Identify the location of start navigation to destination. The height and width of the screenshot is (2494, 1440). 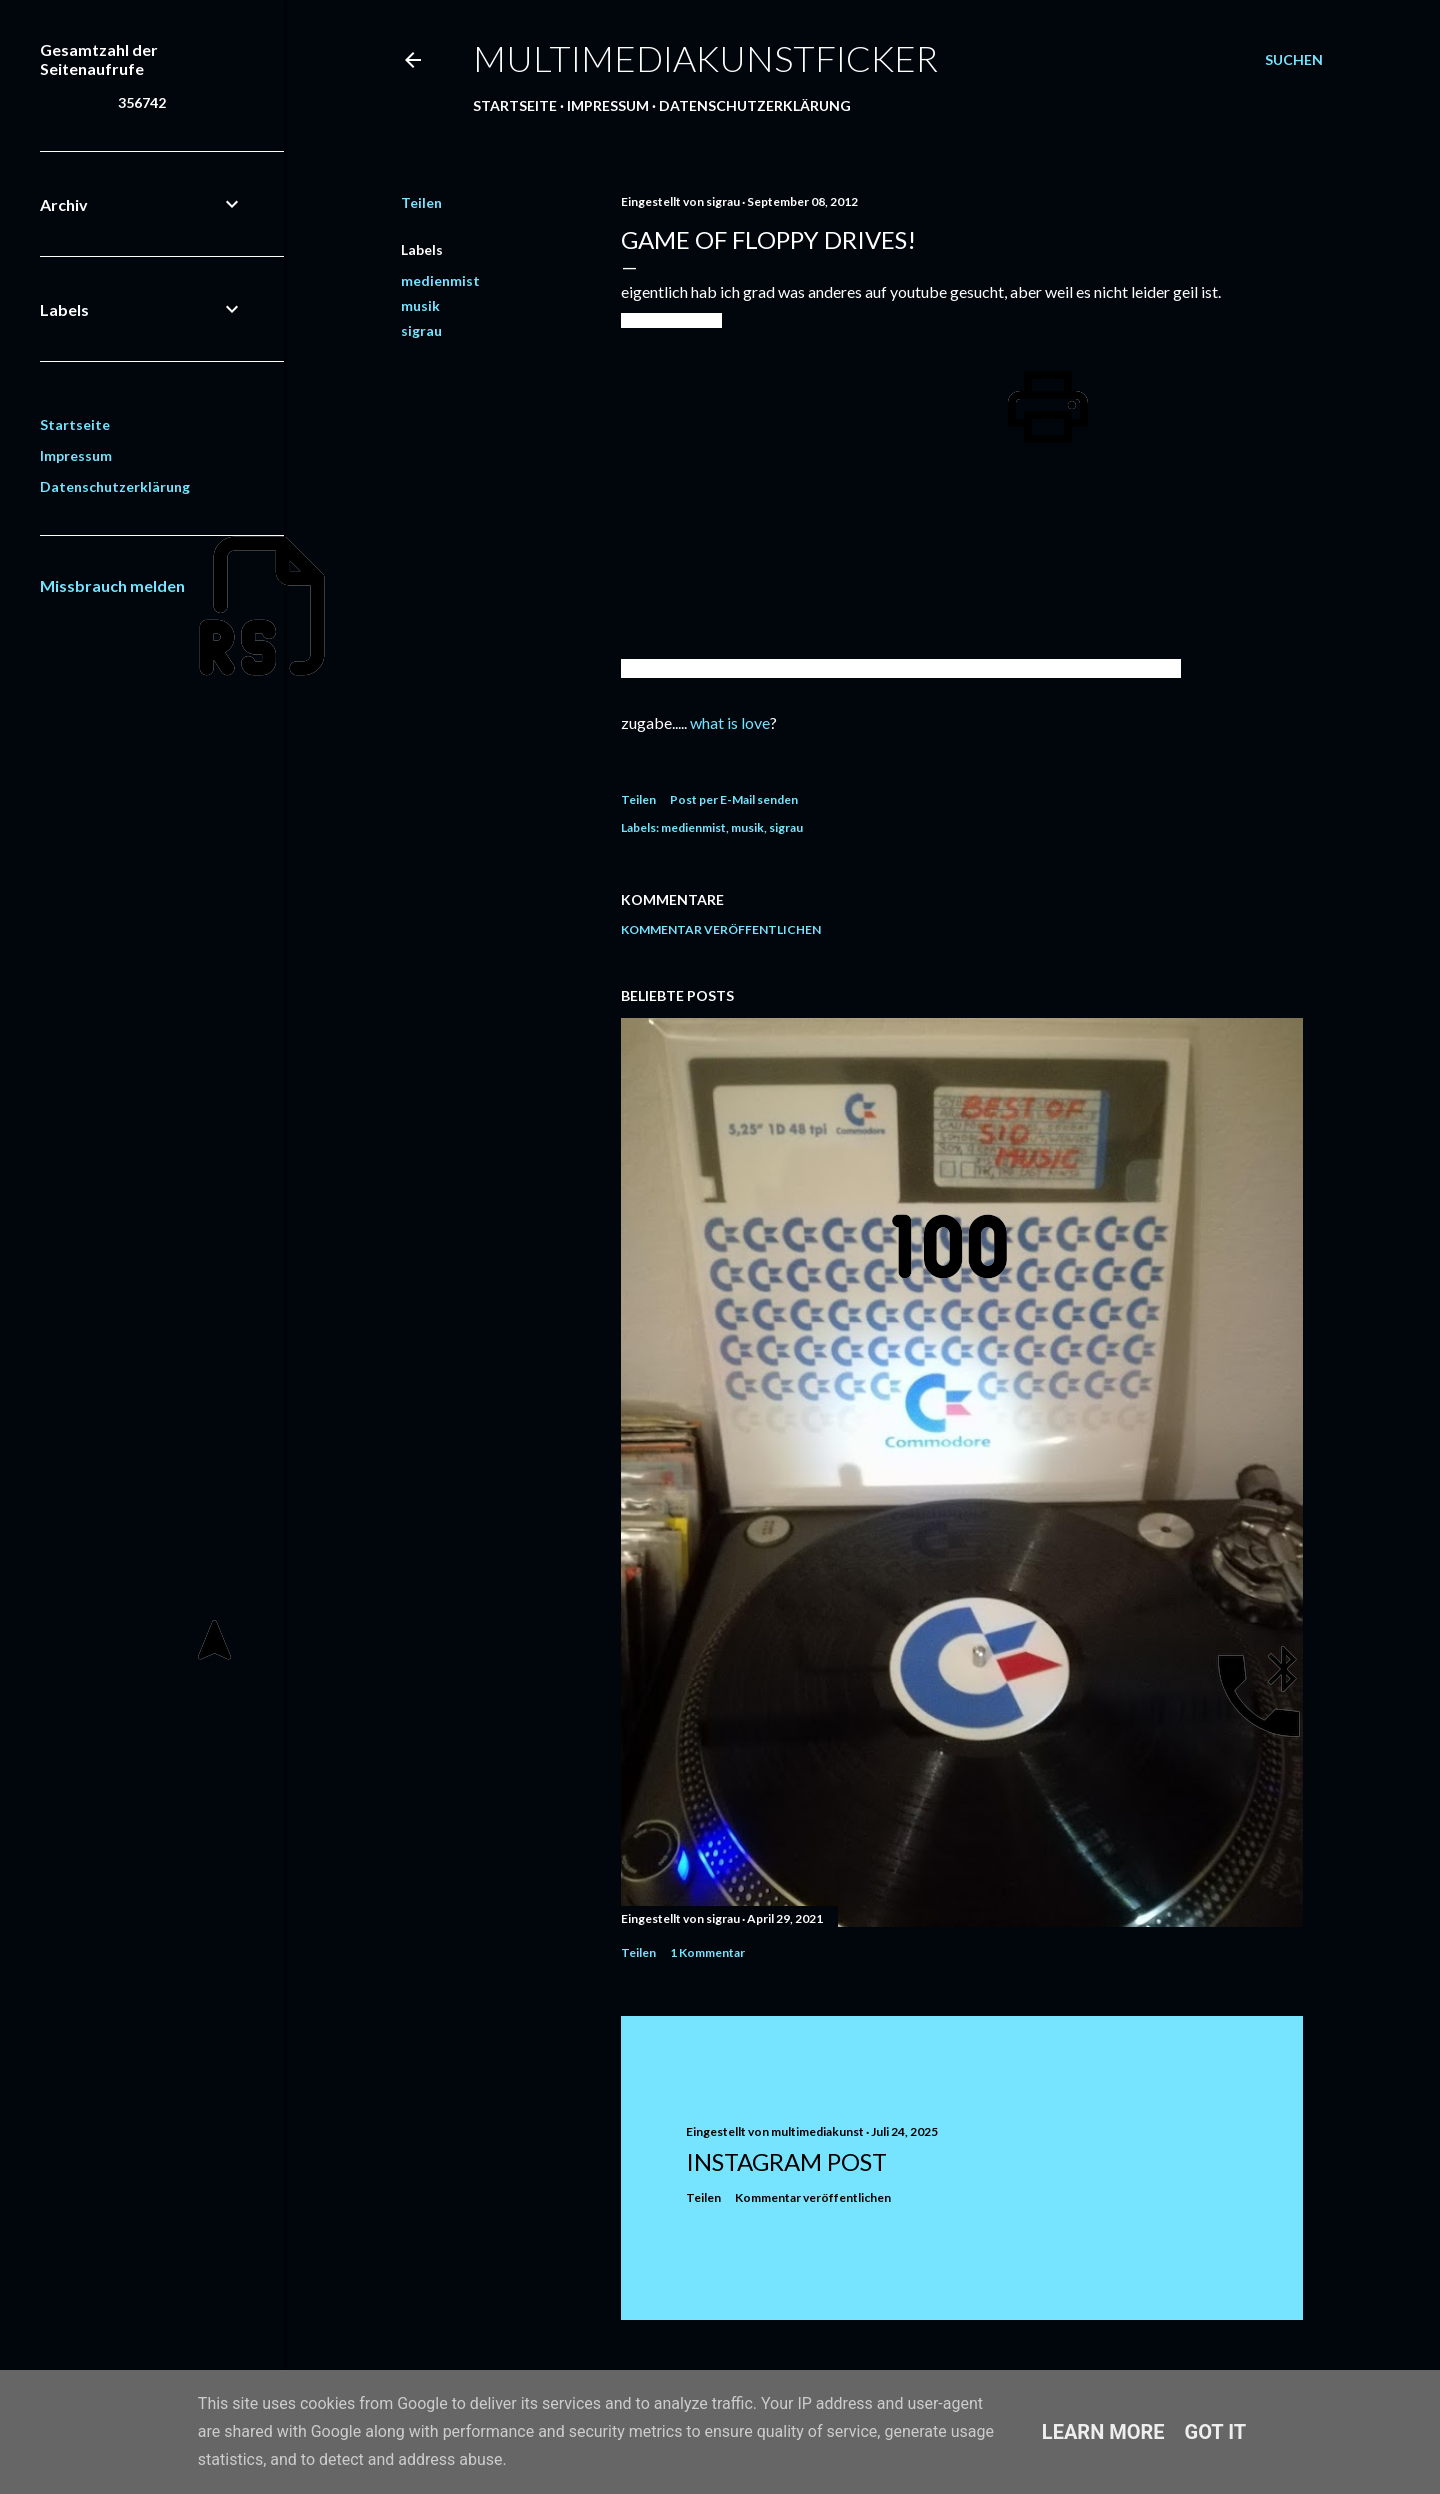
(214, 1639).